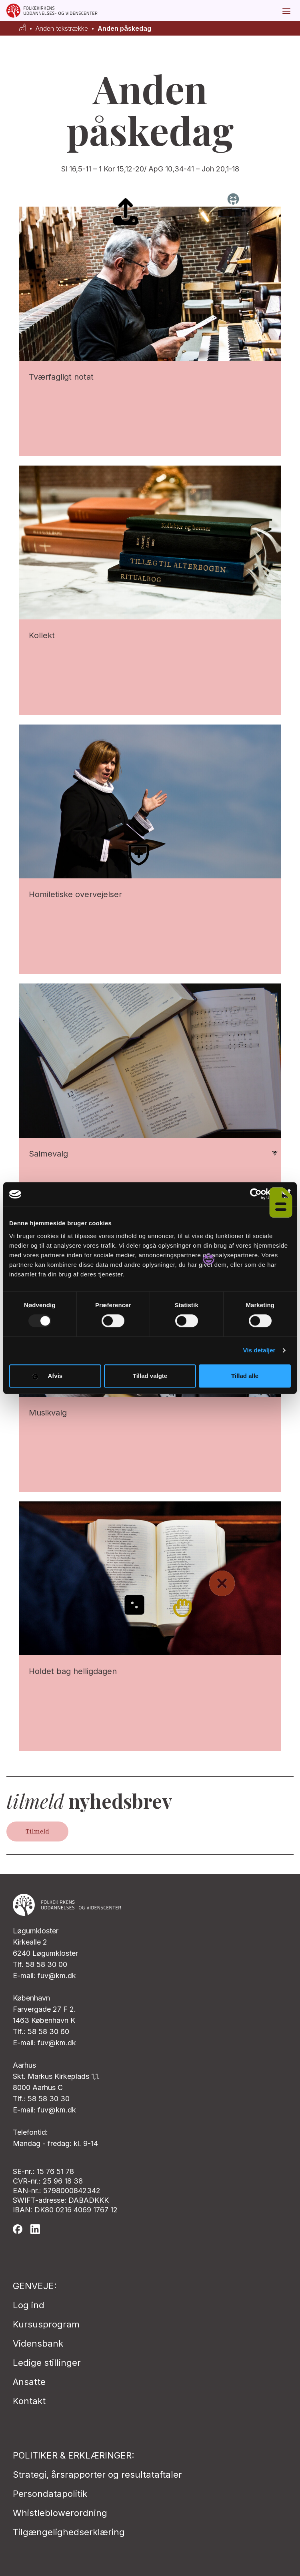 The width and height of the screenshot is (300, 2576). What do you see at coordinates (35, 1377) in the screenshot?
I see `indicates copyrighted content` at bounding box center [35, 1377].